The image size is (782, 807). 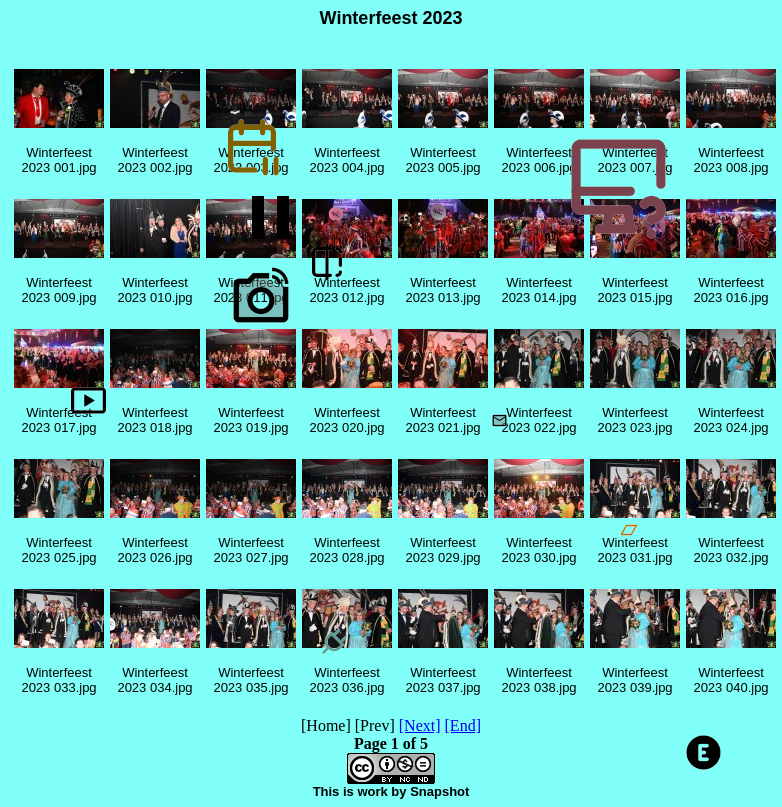 I want to click on get help or support for your desktop device, so click(x=618, y=186).